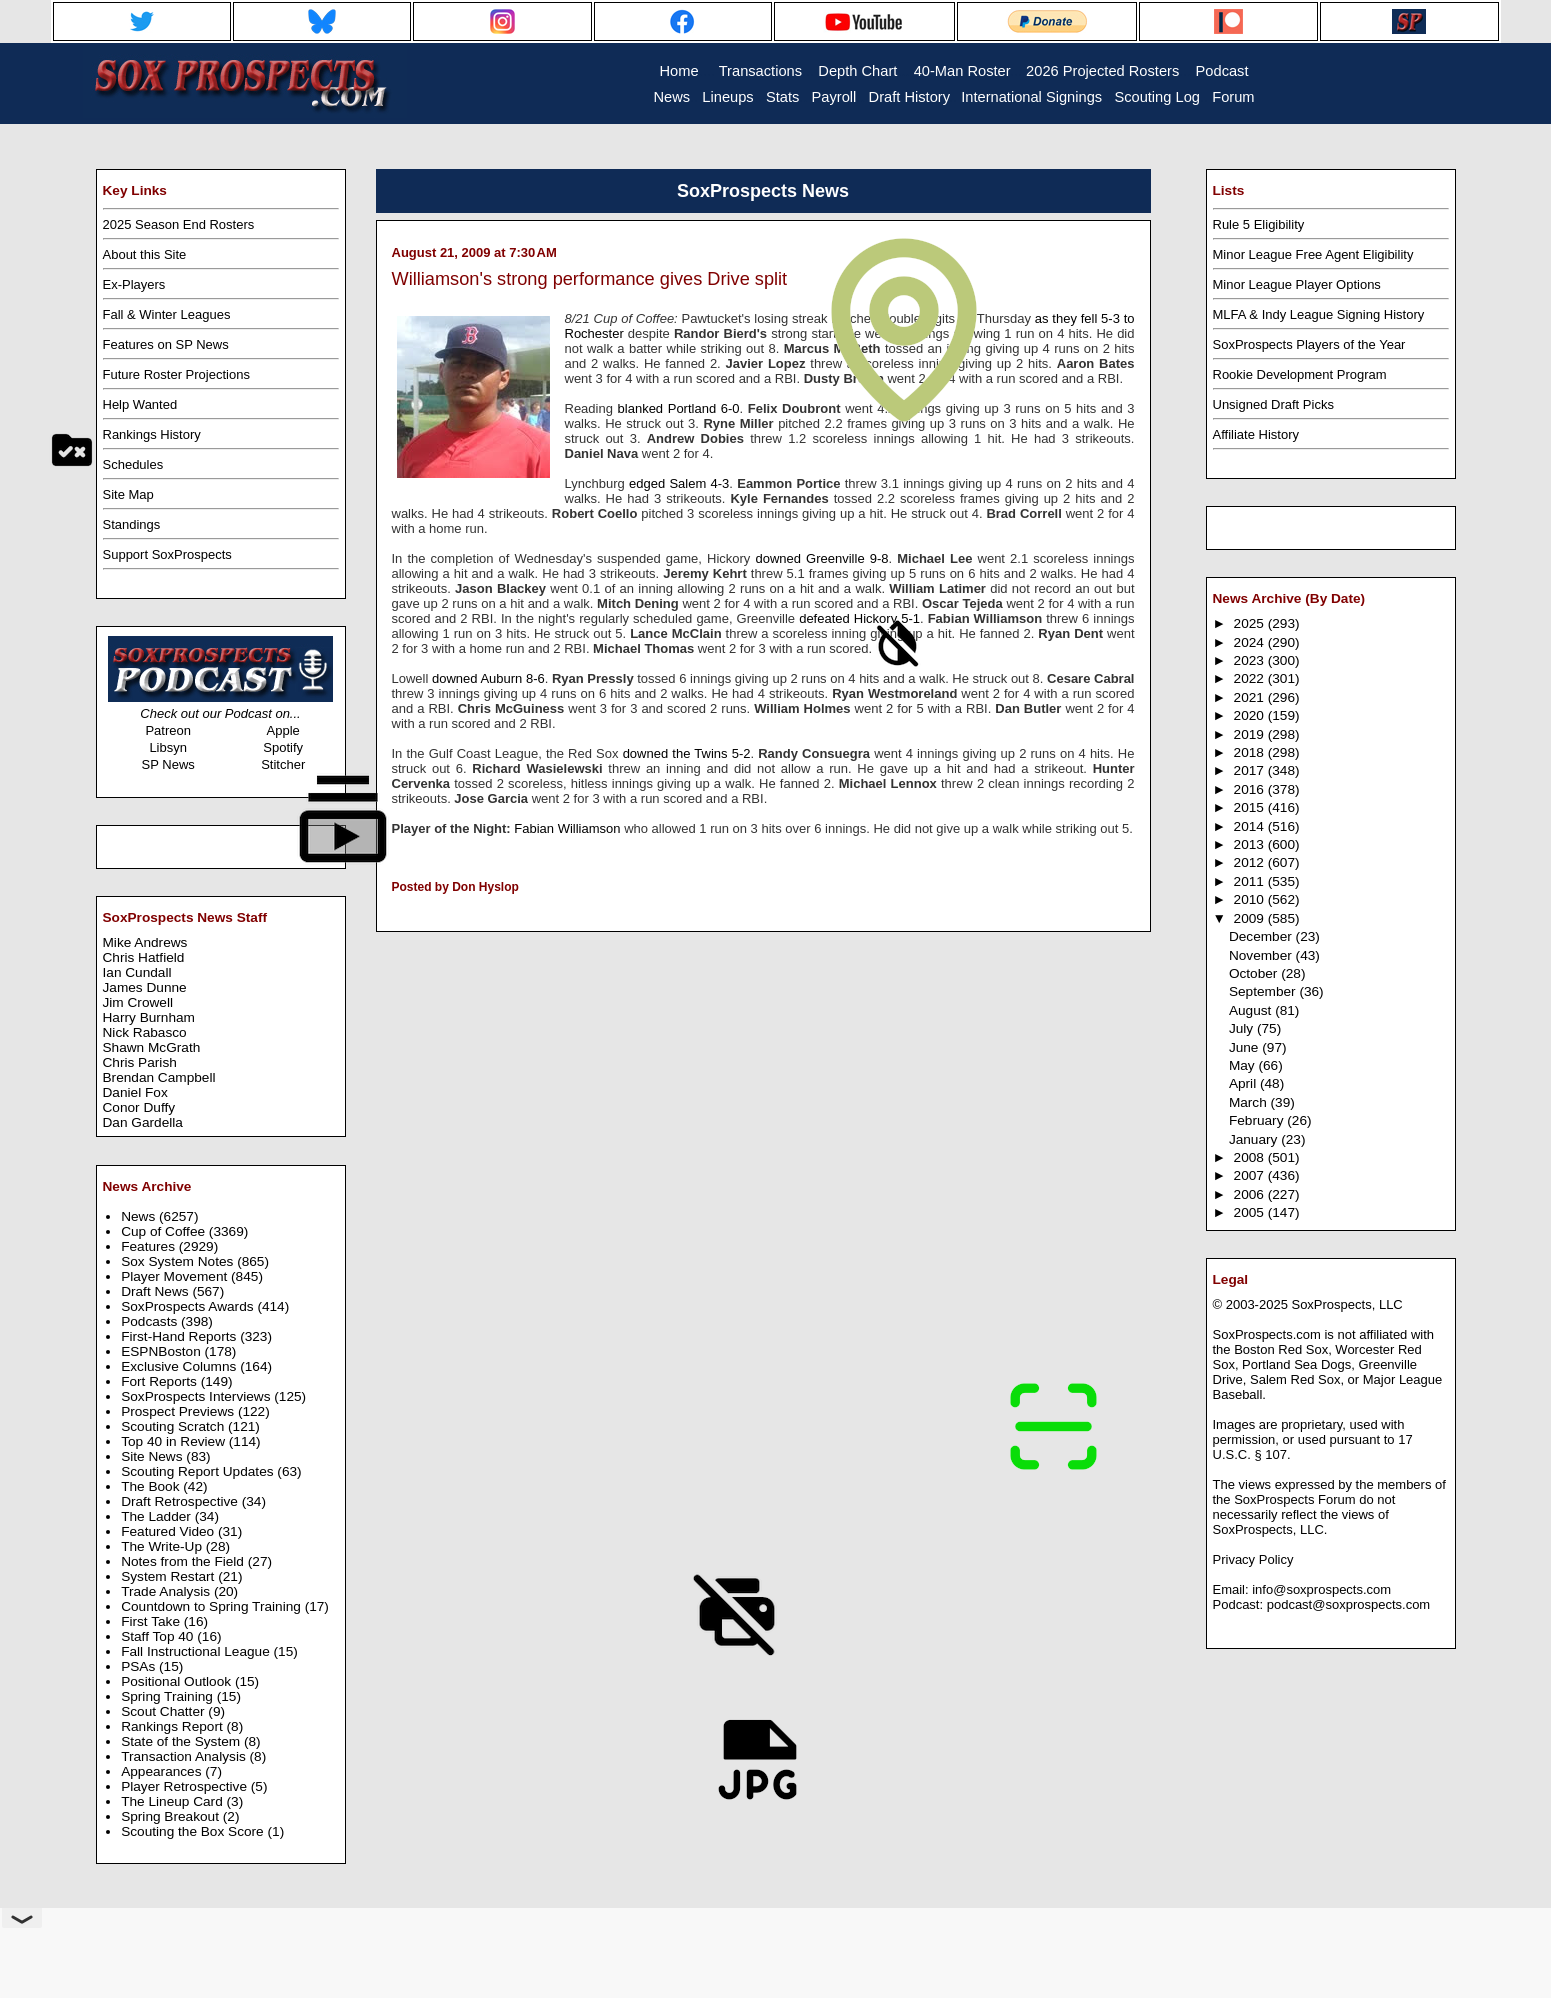  Describe the element at coordinates (1053, 1426) in the screenshot. I see `scan a QR code or barcode` at that location.